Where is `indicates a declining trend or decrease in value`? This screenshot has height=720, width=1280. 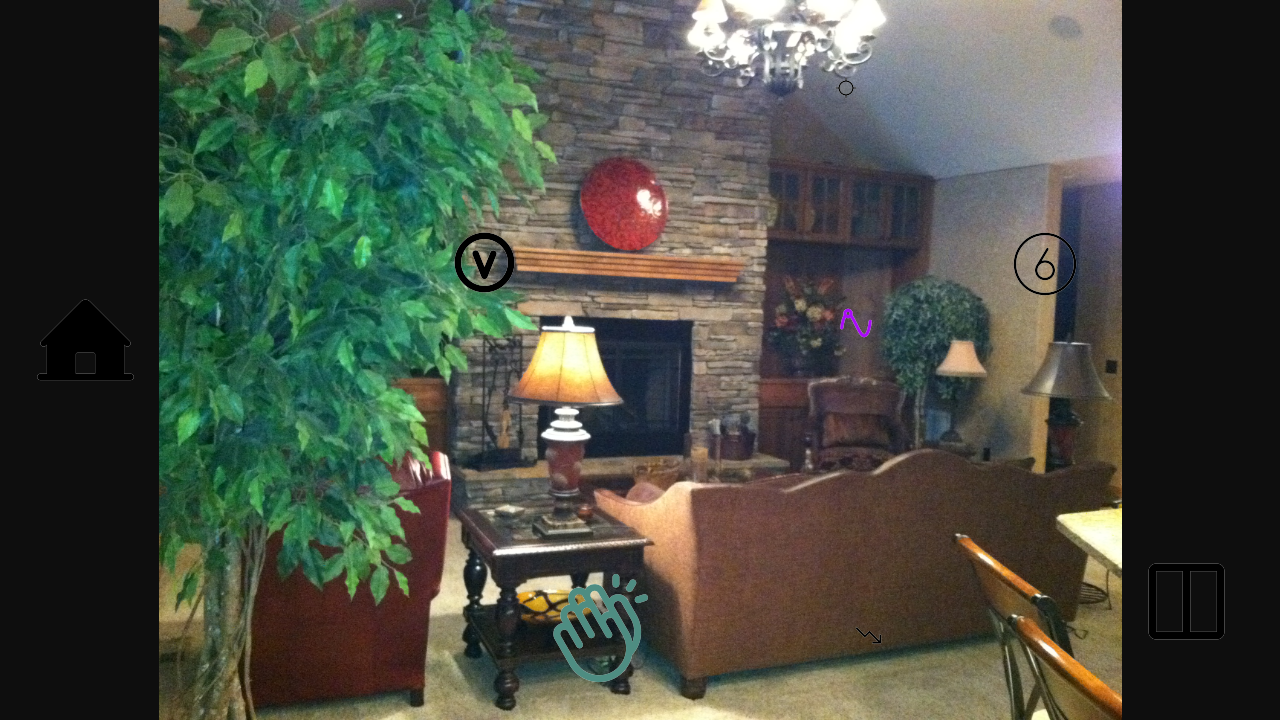 indicates a declining trend or decrease in value is located at coordinates (868, 635).